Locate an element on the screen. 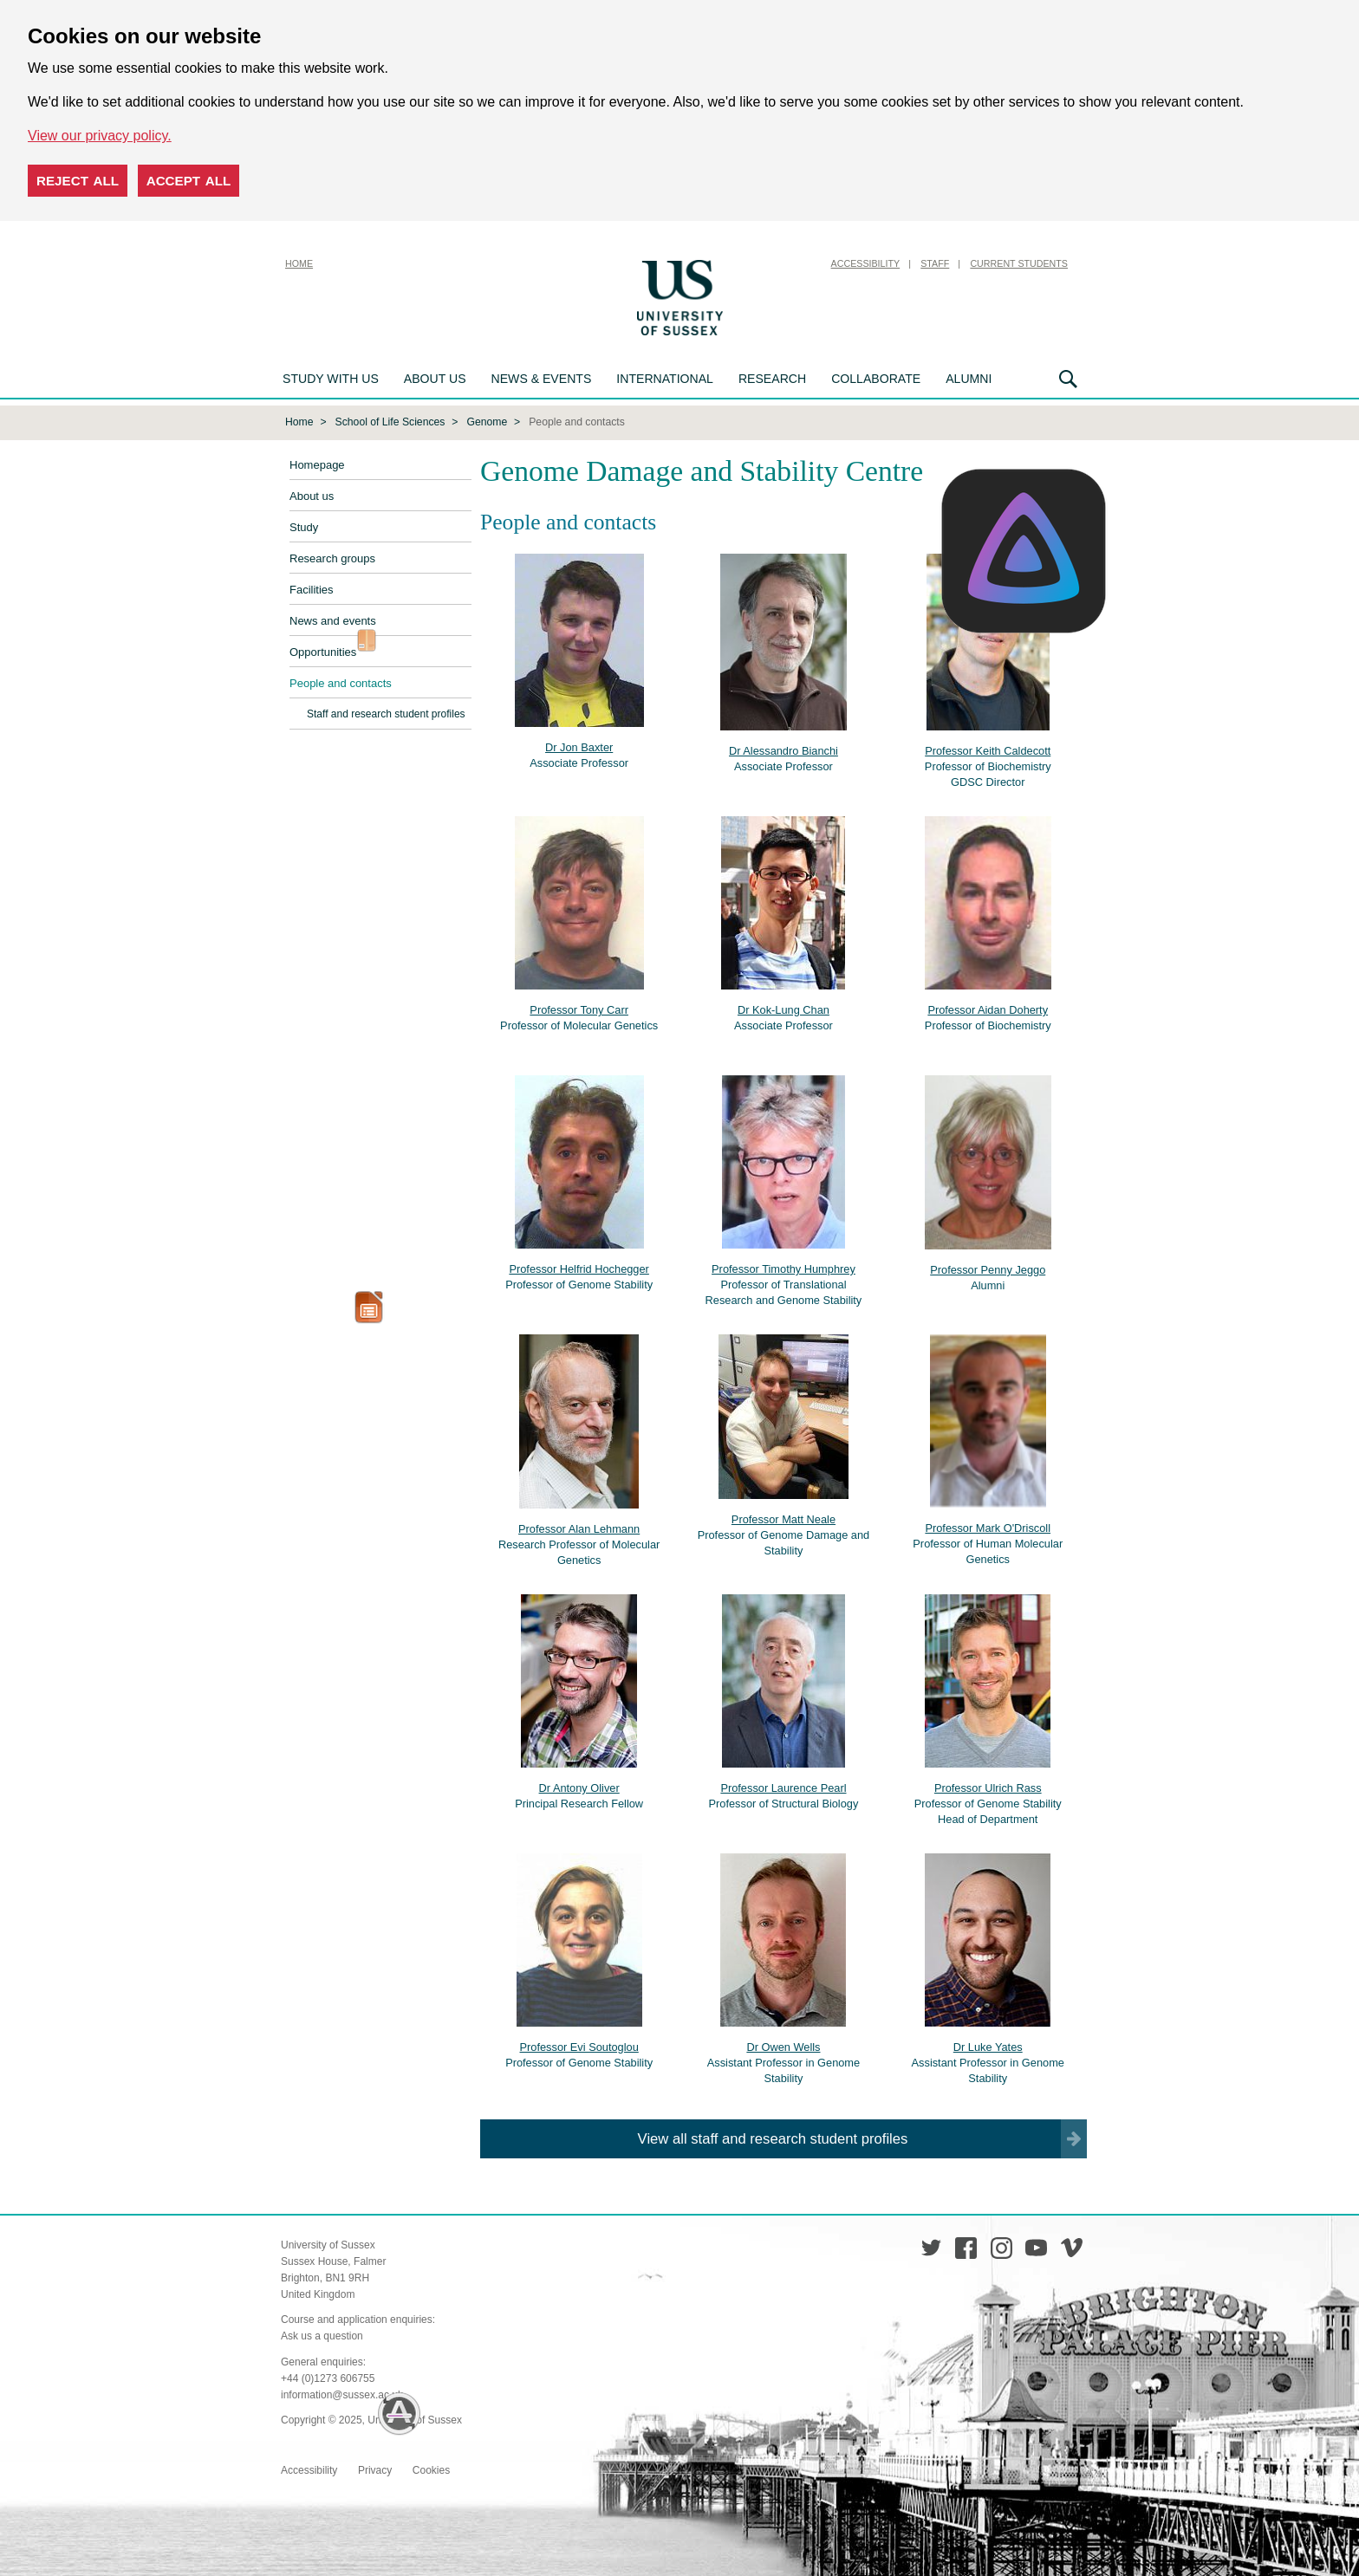 The height and width of the screenshot is (2576, 1359). open the software updater application is located at coordinates (399, 2413).